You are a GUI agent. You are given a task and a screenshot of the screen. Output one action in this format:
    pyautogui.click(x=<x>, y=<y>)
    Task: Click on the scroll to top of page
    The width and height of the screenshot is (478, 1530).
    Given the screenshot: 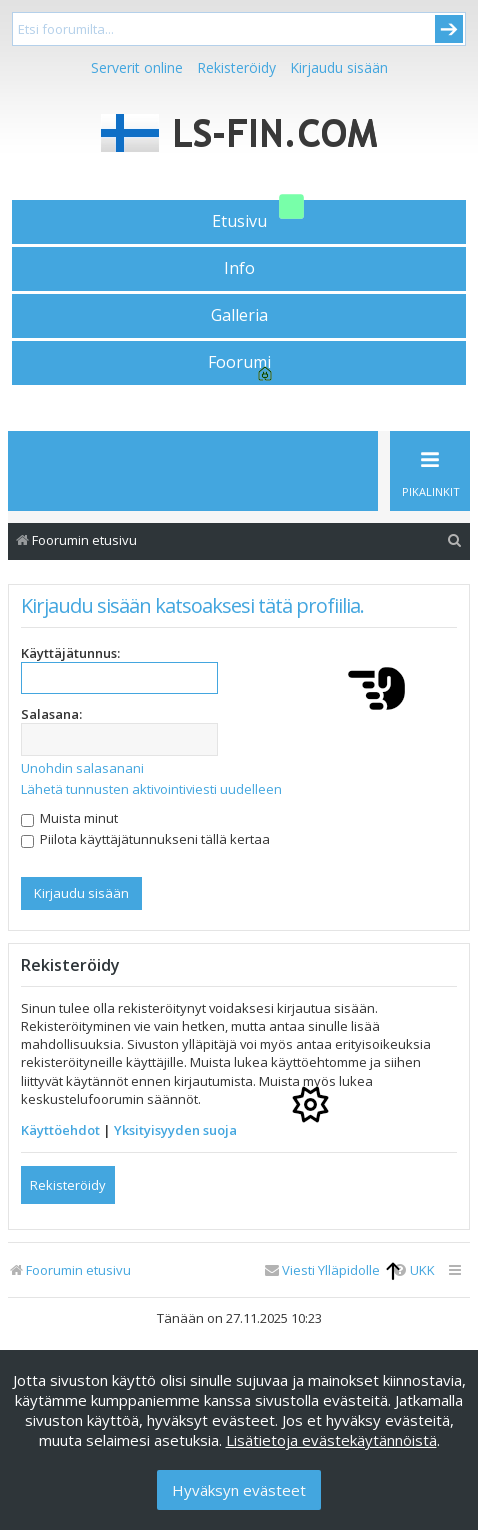 What is the action you would take?
    pyautogui.click(x=393, y=1271)
    